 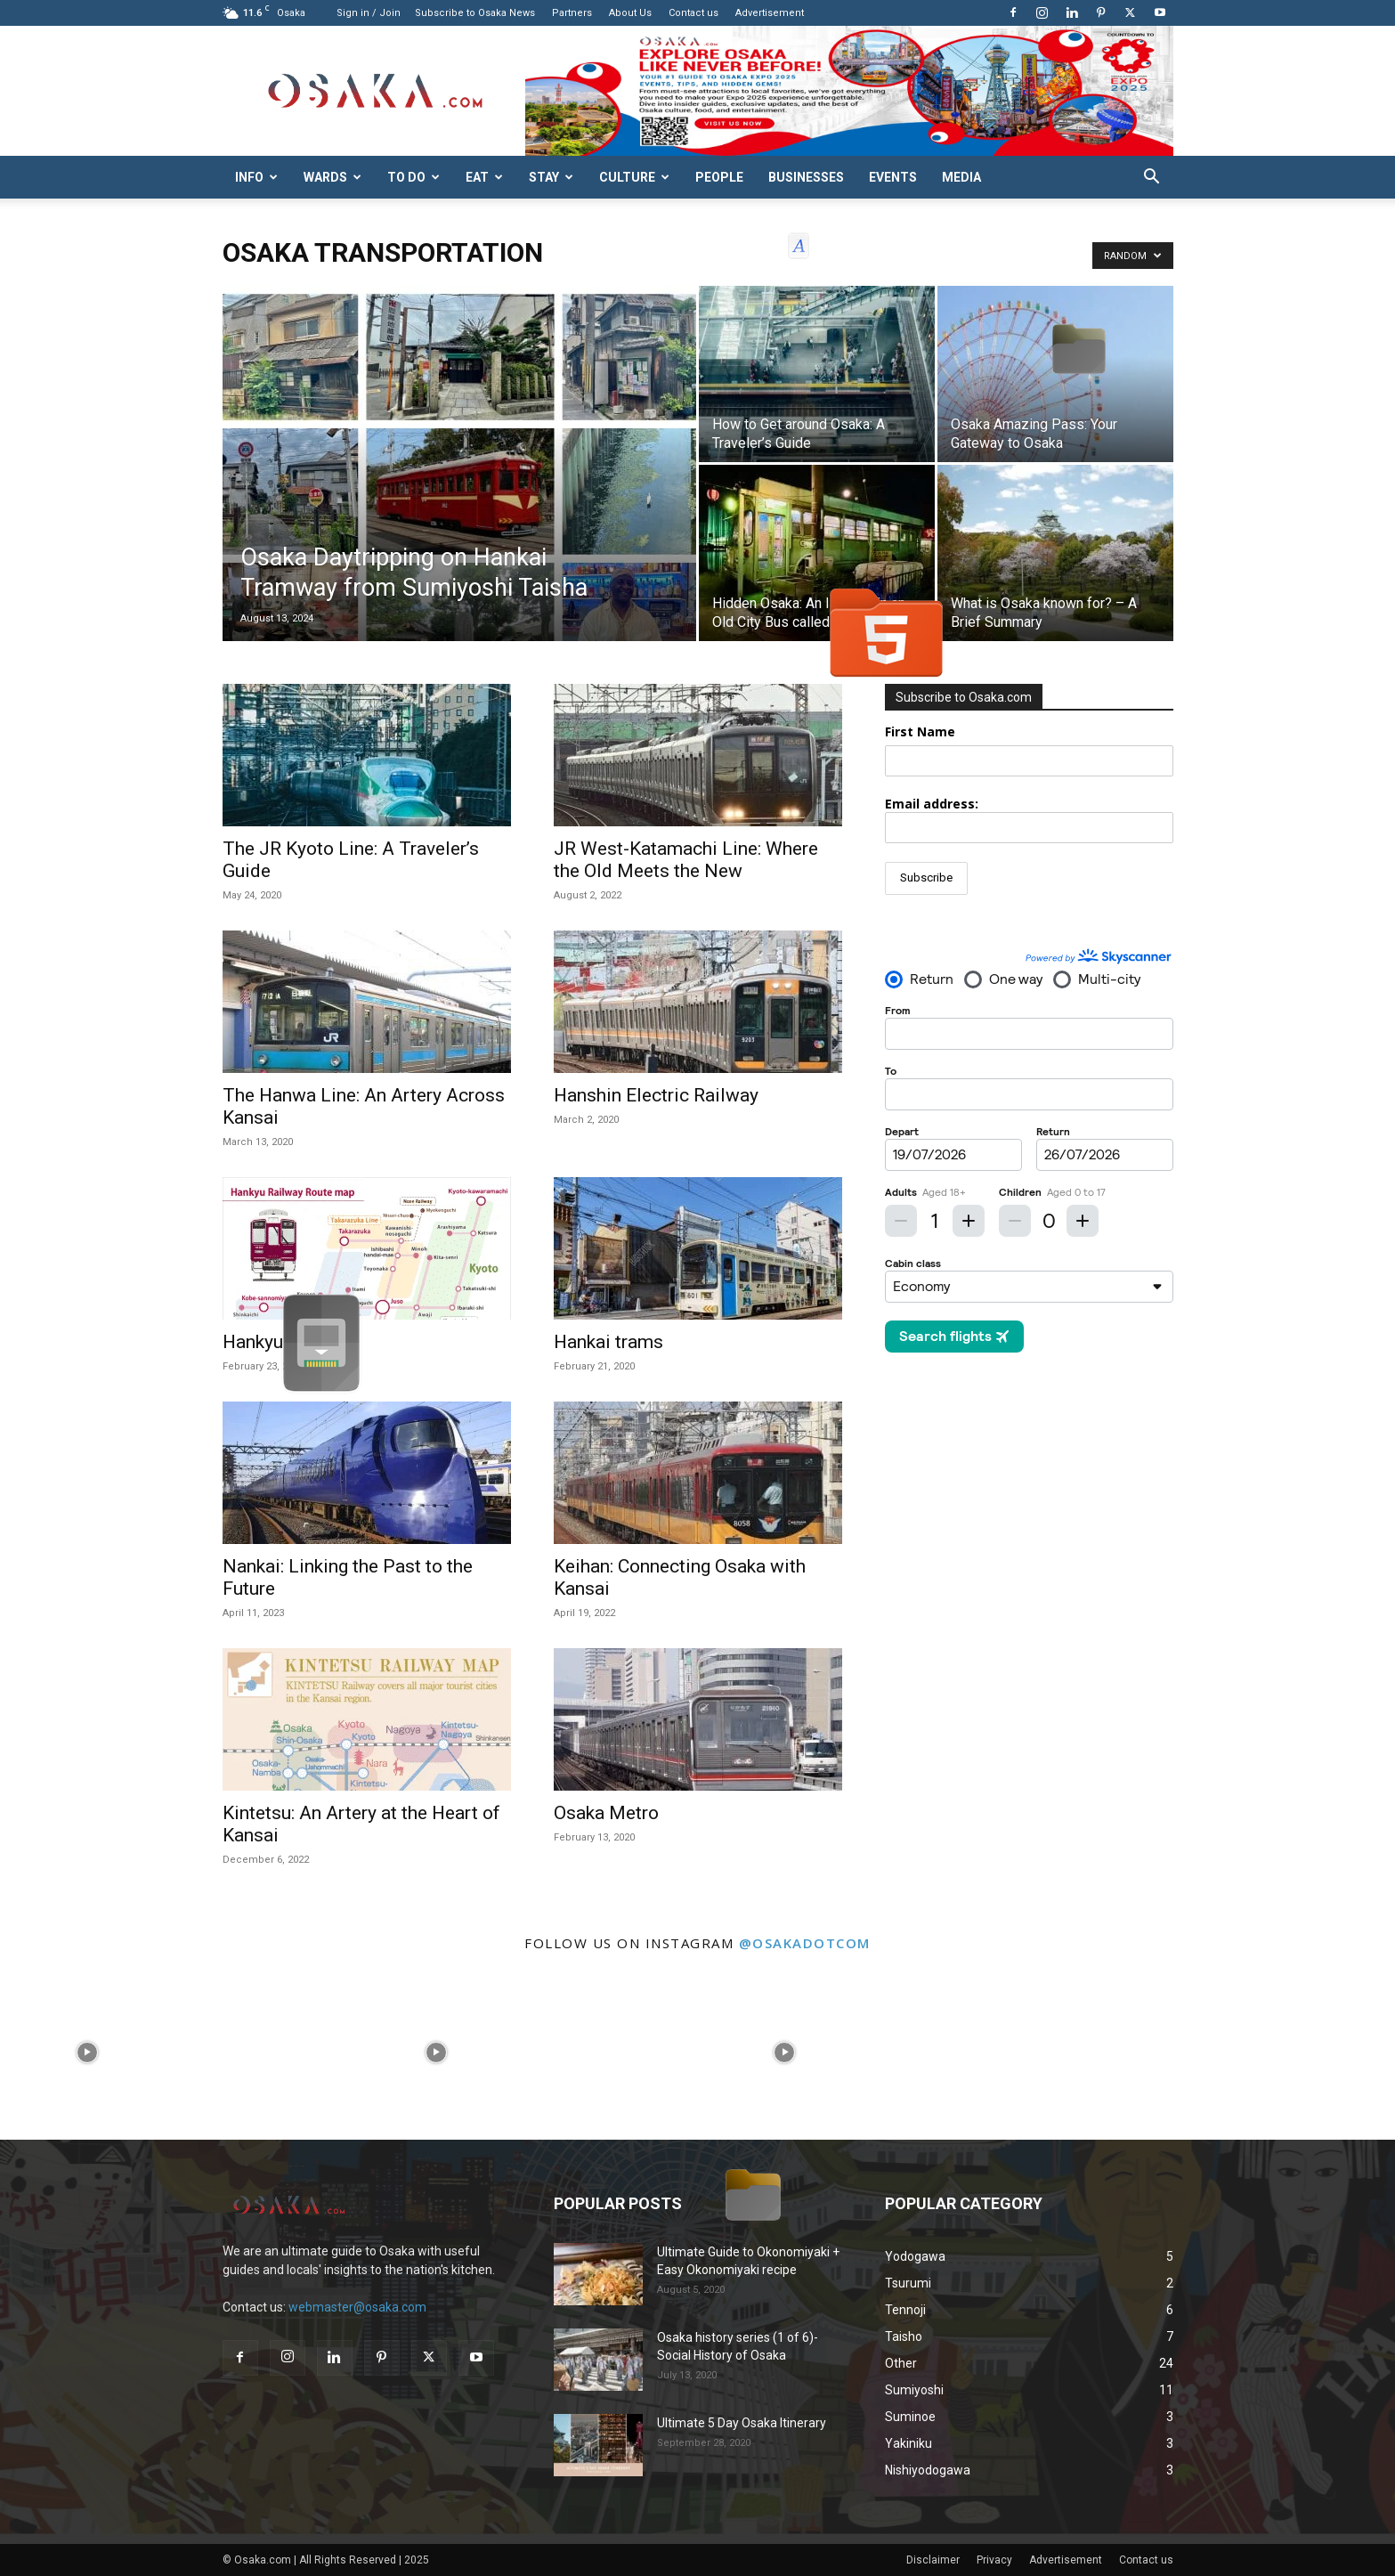 I want to click on an open folder in the file system, so click(x=1079, y=349).